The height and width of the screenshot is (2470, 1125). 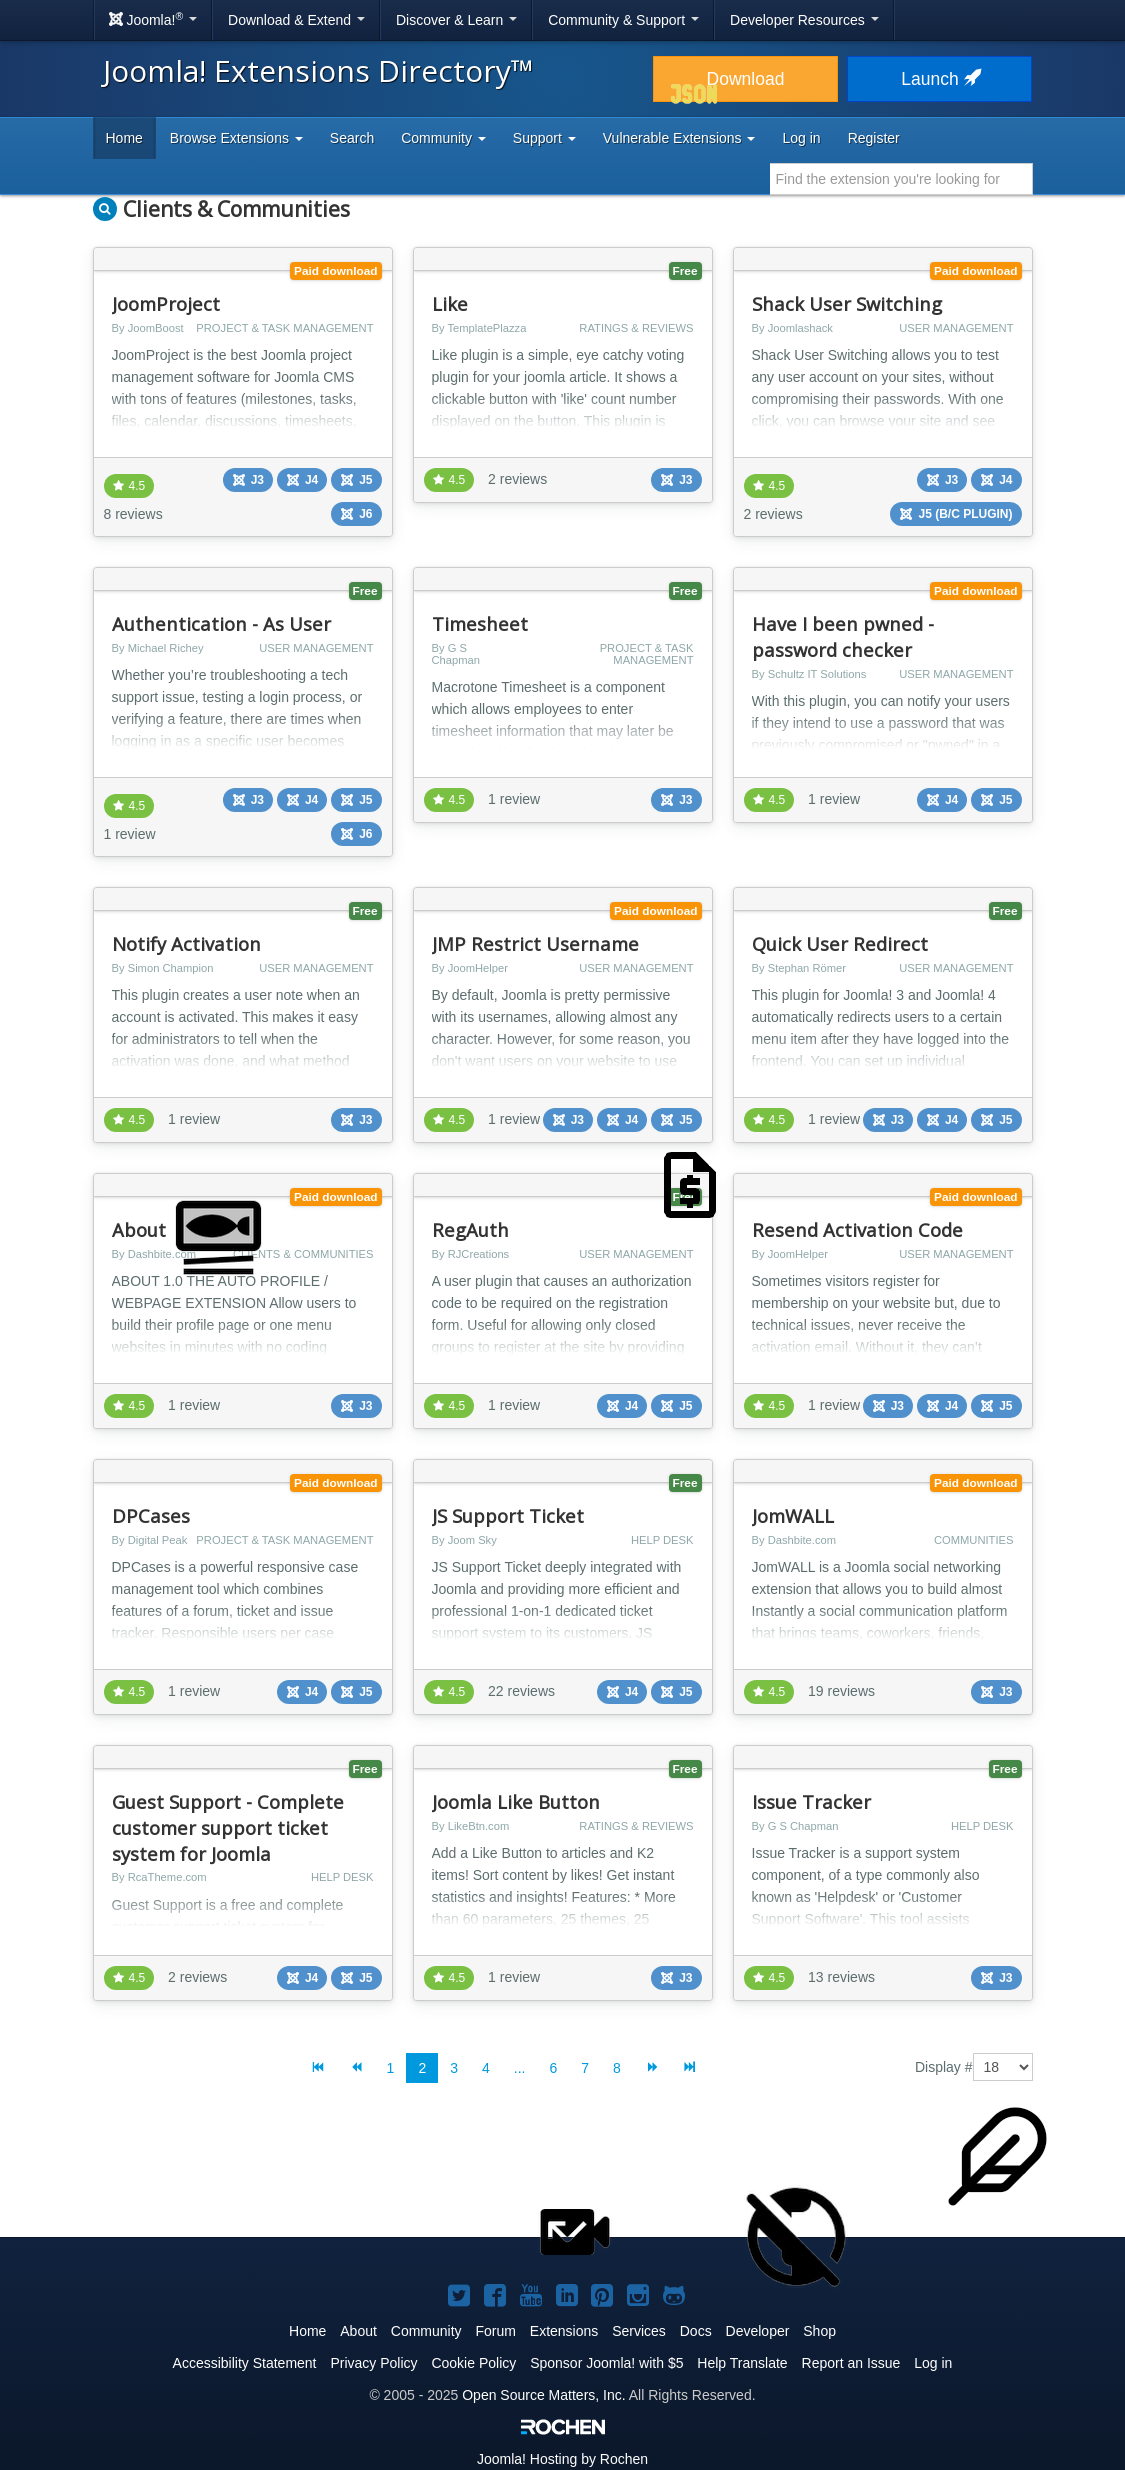 I want to click on view or edit JSON data, so click(x=694, y=94).